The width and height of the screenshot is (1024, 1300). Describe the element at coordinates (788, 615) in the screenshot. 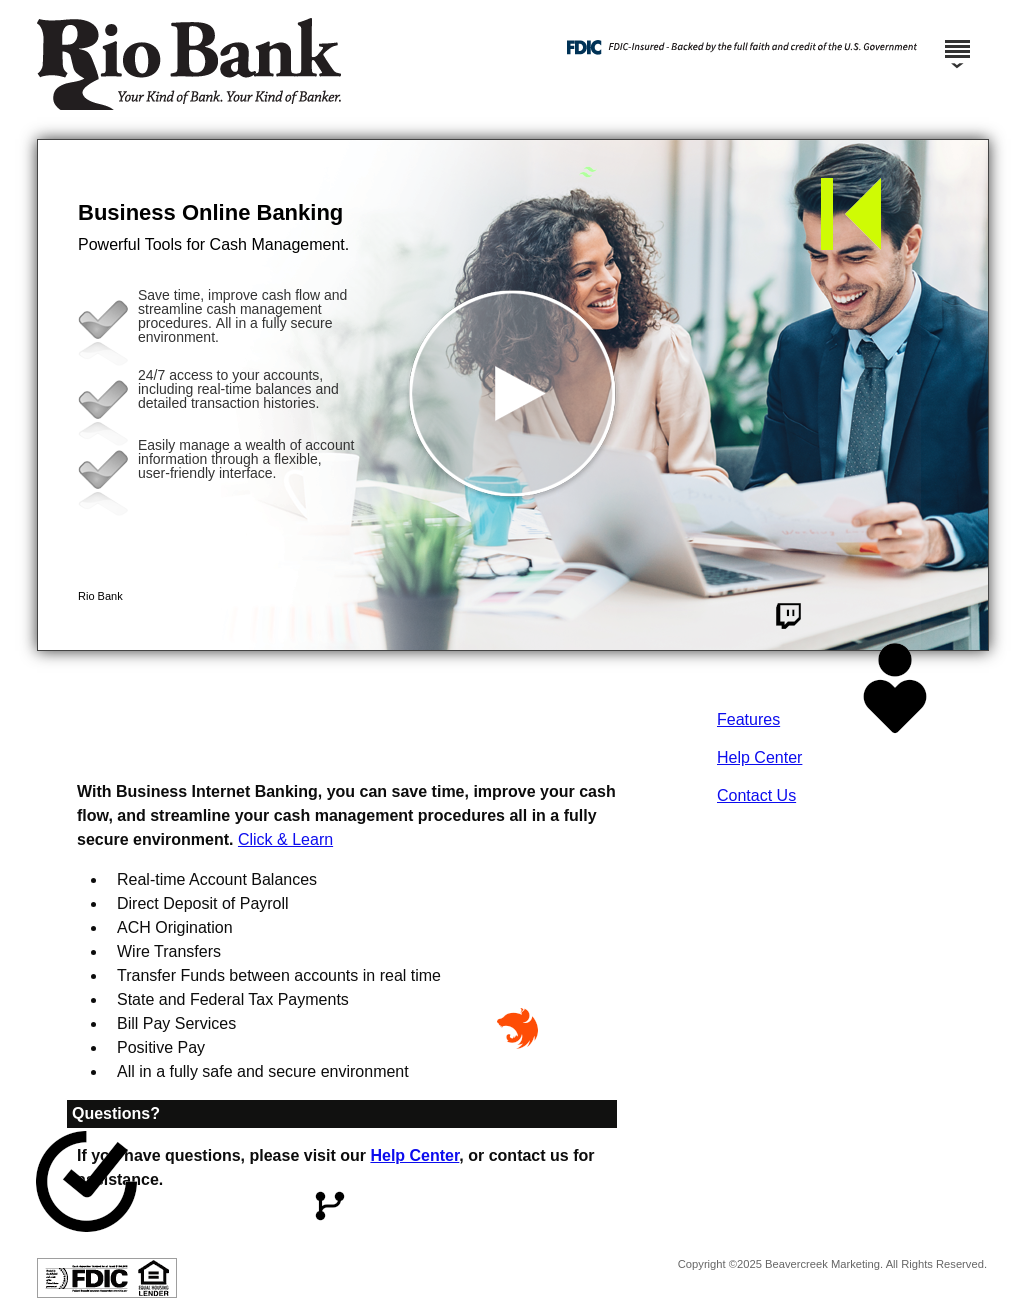

I see `open the Twitch app` at that location.